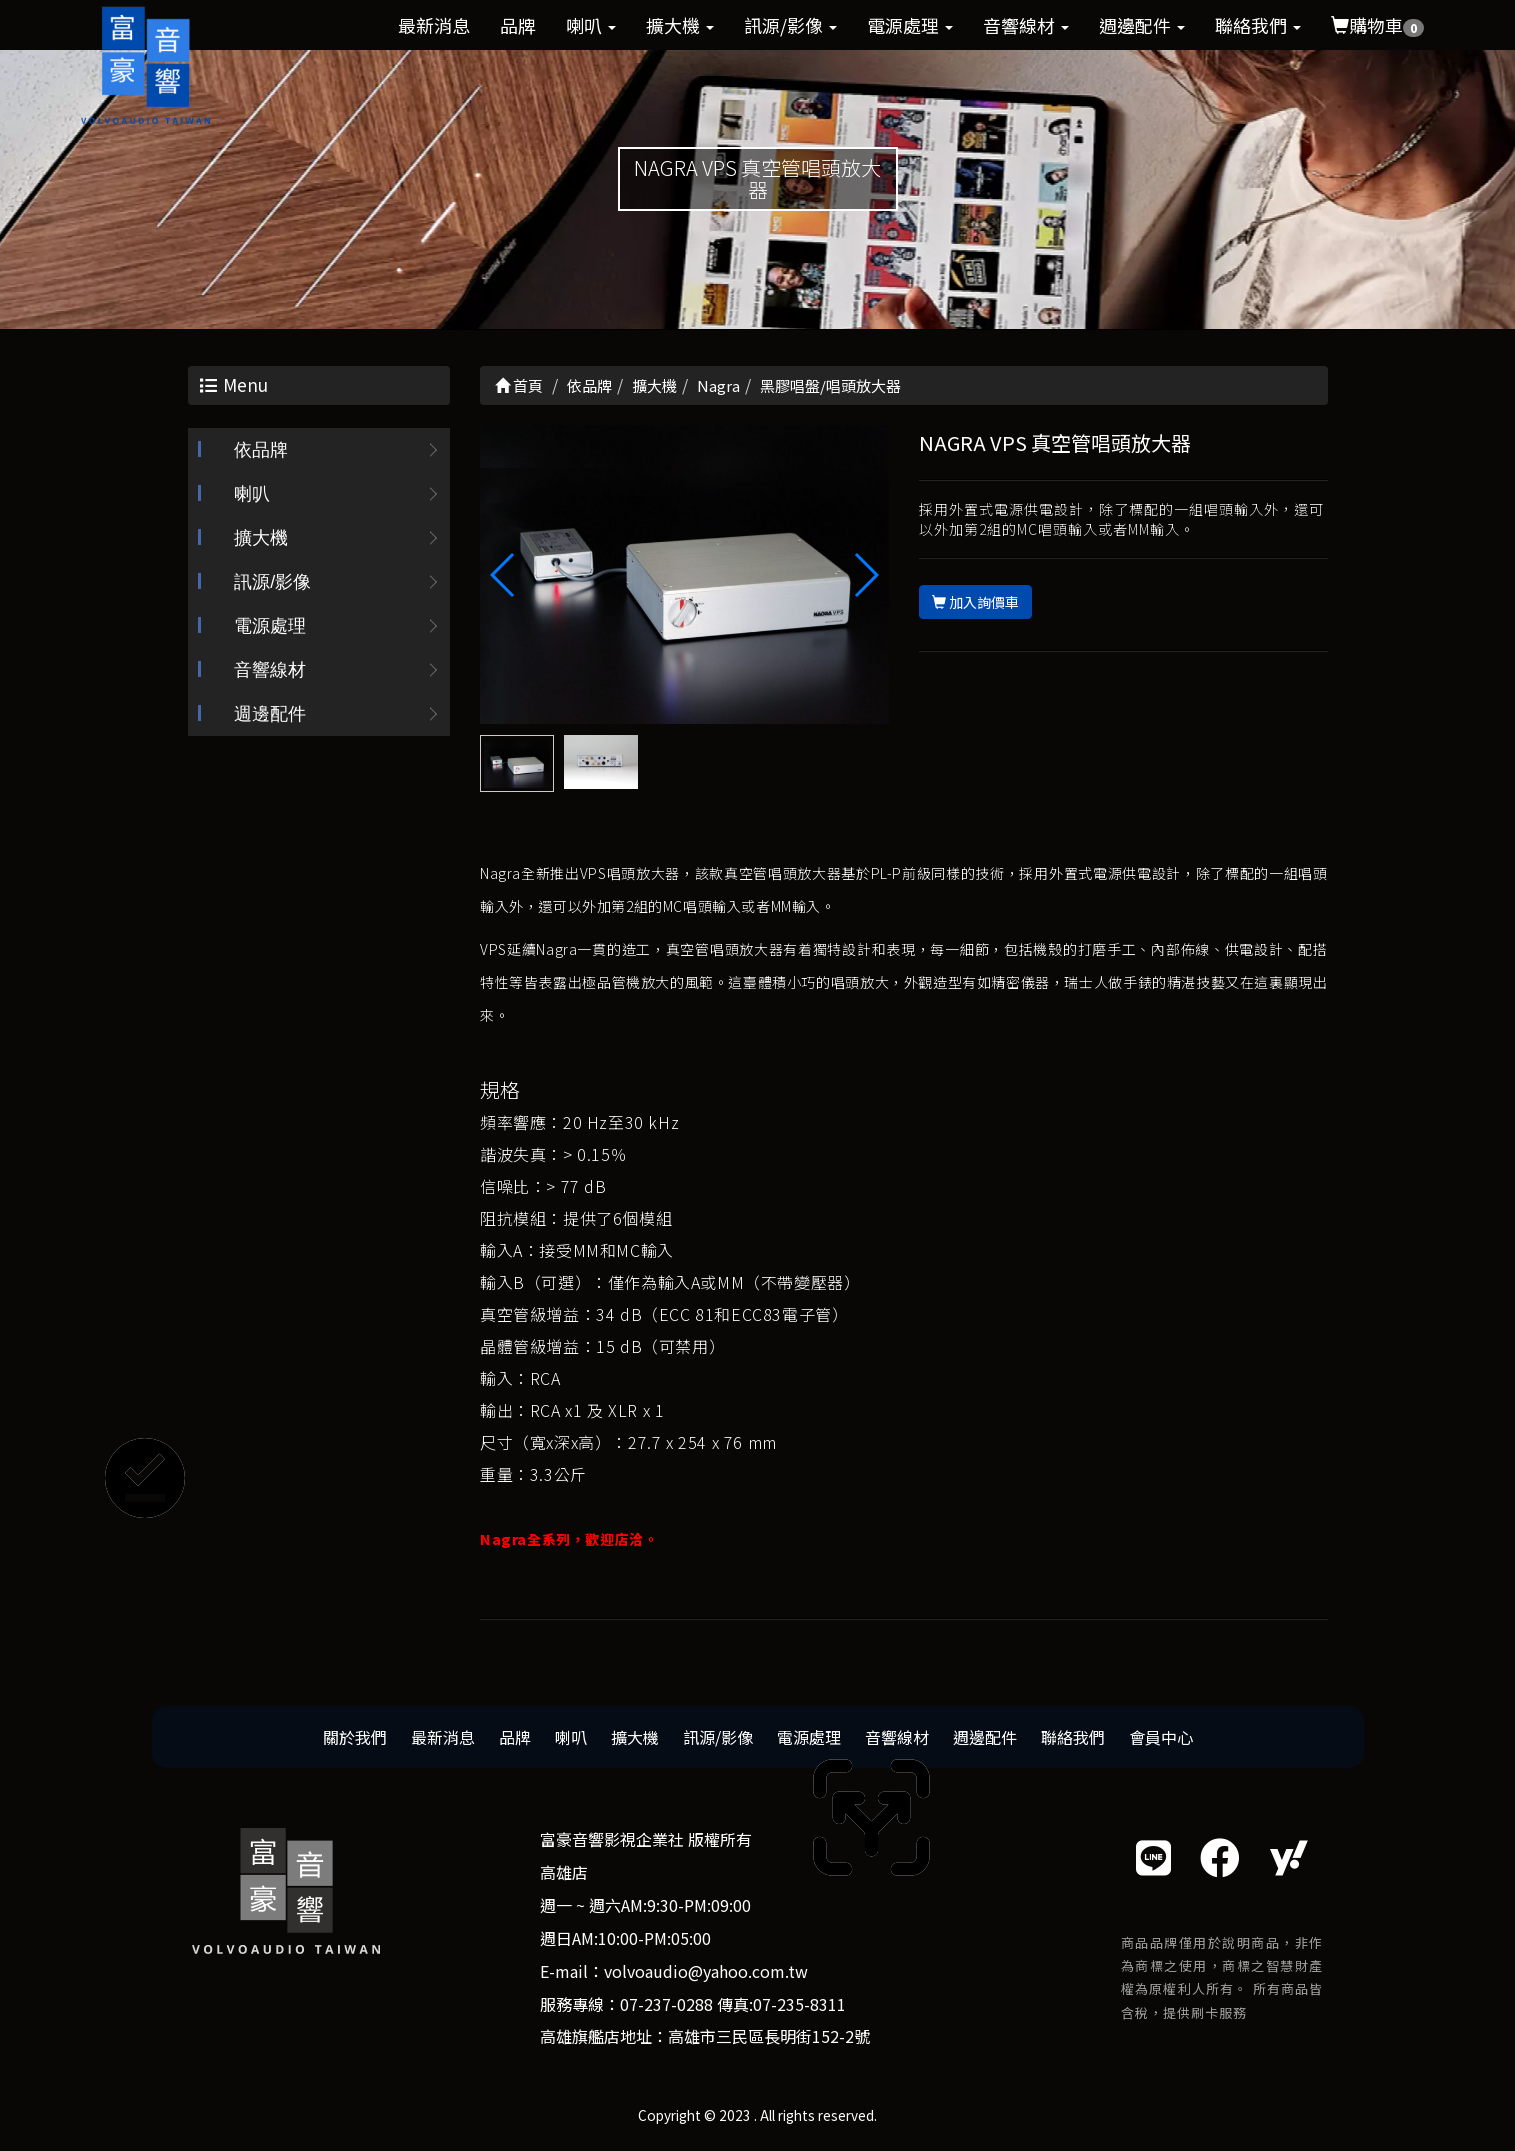 This screenshot has width=1515, height=2151. What do you see at coordinates (145, 1478) in the screenshot?
I see `indicates content is available offline` at bounding box center [145, 1478].